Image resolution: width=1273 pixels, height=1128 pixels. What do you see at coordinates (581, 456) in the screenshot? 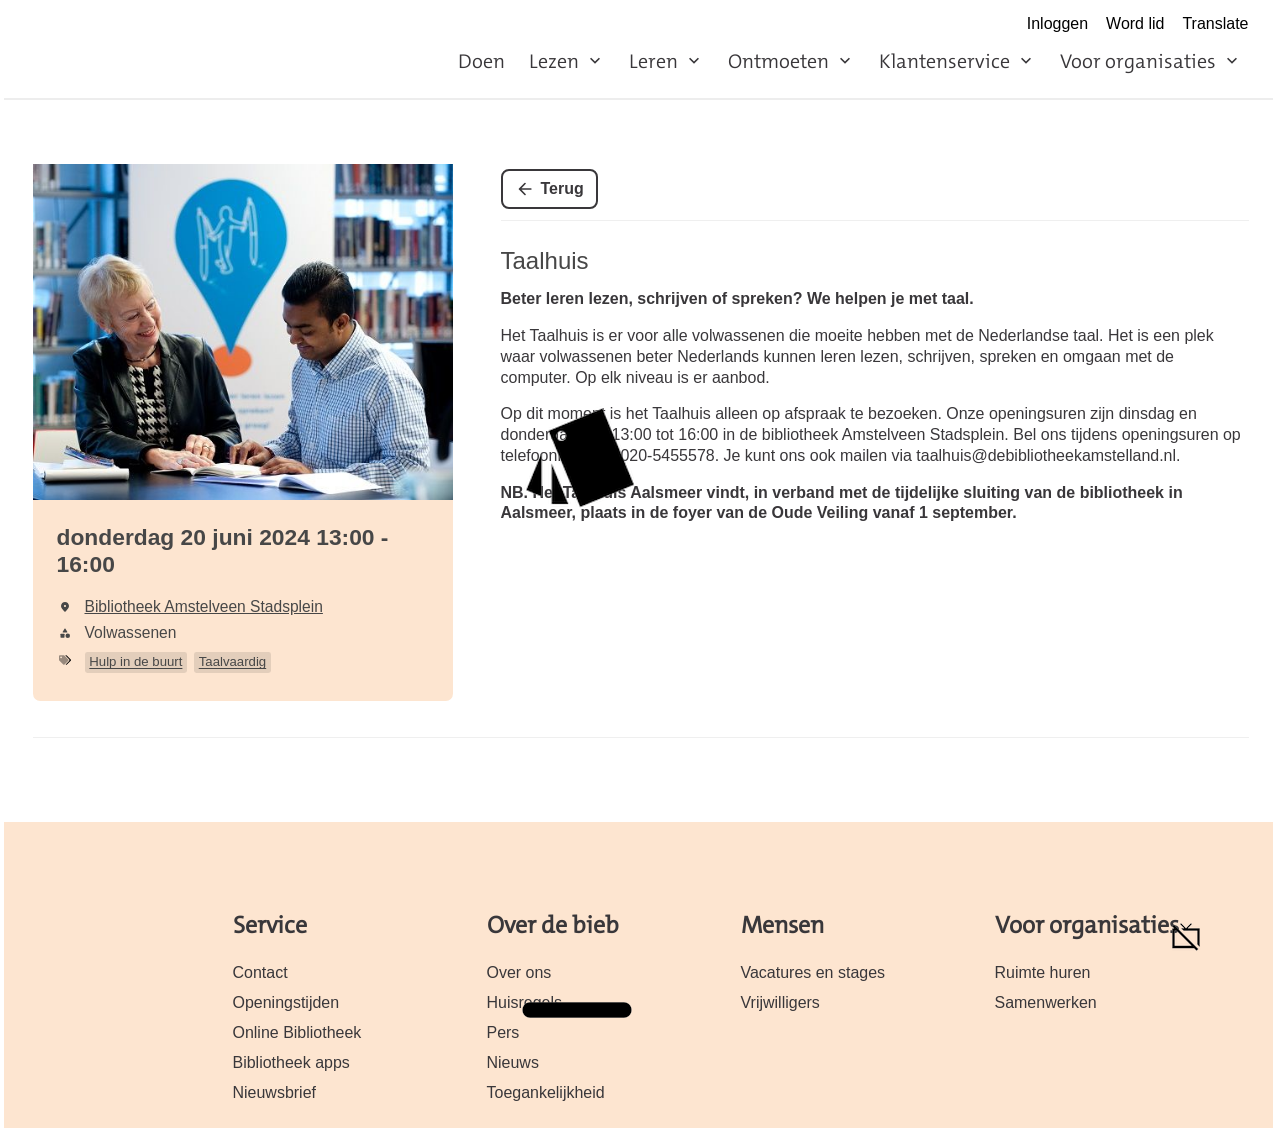
I see `apply a style or theme to content` at bounding box center [581, 456].